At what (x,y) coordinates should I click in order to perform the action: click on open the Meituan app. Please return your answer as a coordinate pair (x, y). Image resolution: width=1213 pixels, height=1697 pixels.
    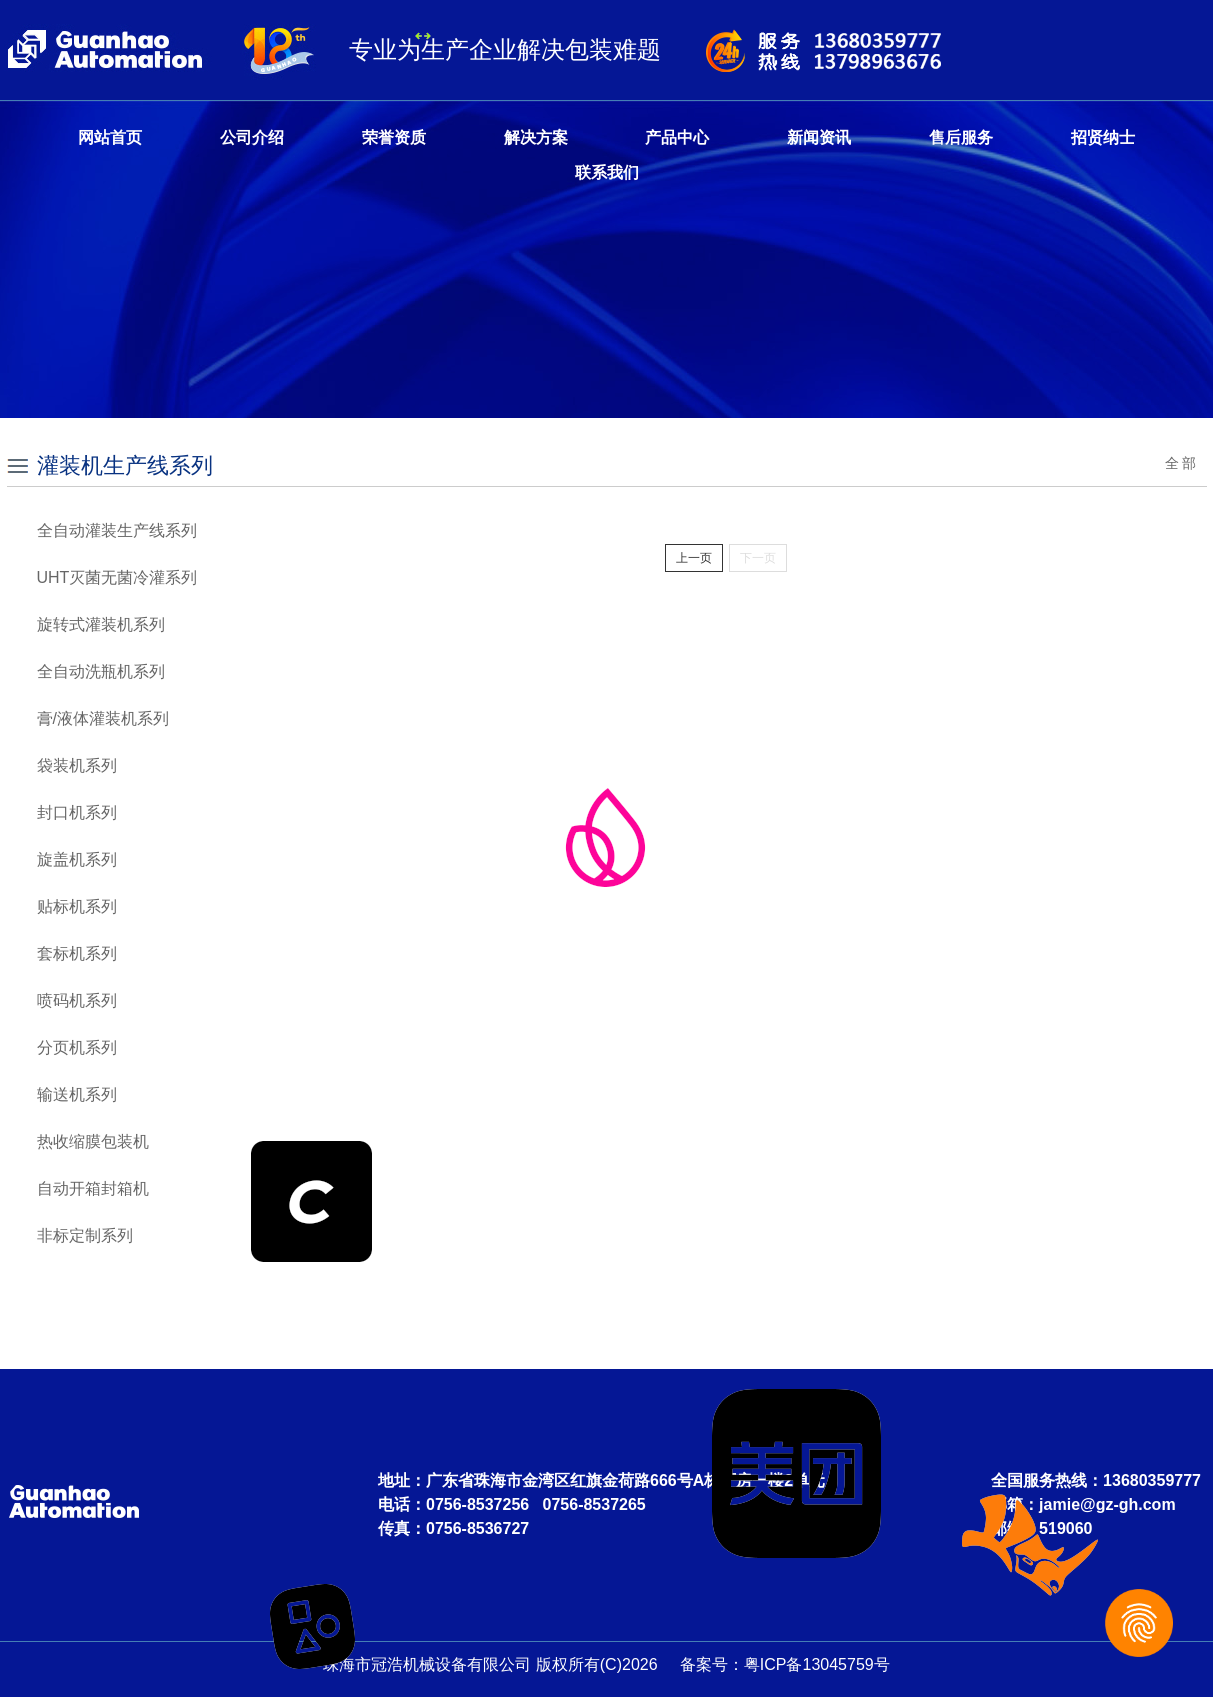
    Looking at the image, I should click on (796, 1473).